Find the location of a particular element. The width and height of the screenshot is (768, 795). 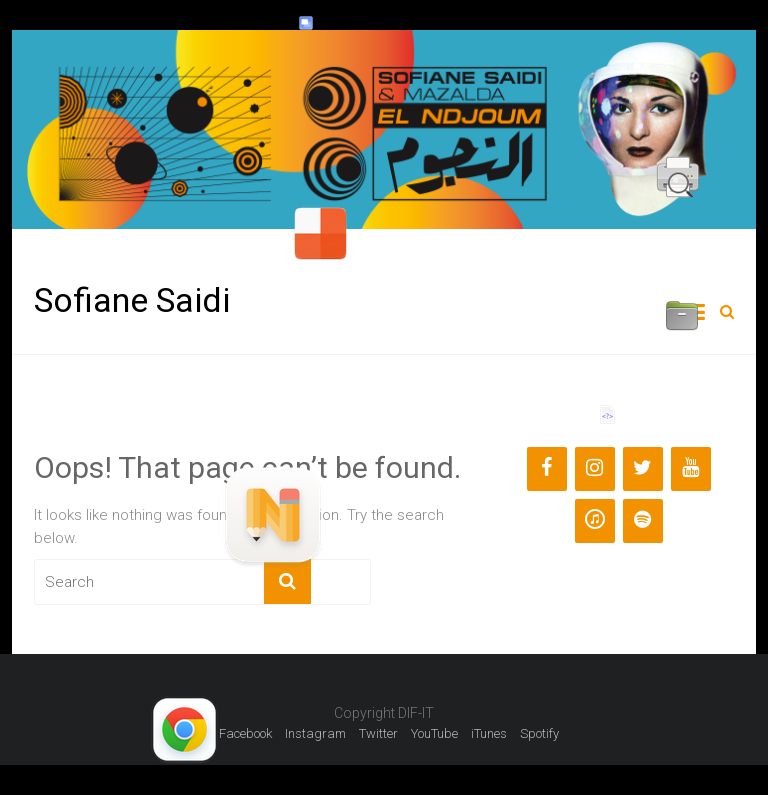

open the nautilus file manager is located at coordinates (682, 315).